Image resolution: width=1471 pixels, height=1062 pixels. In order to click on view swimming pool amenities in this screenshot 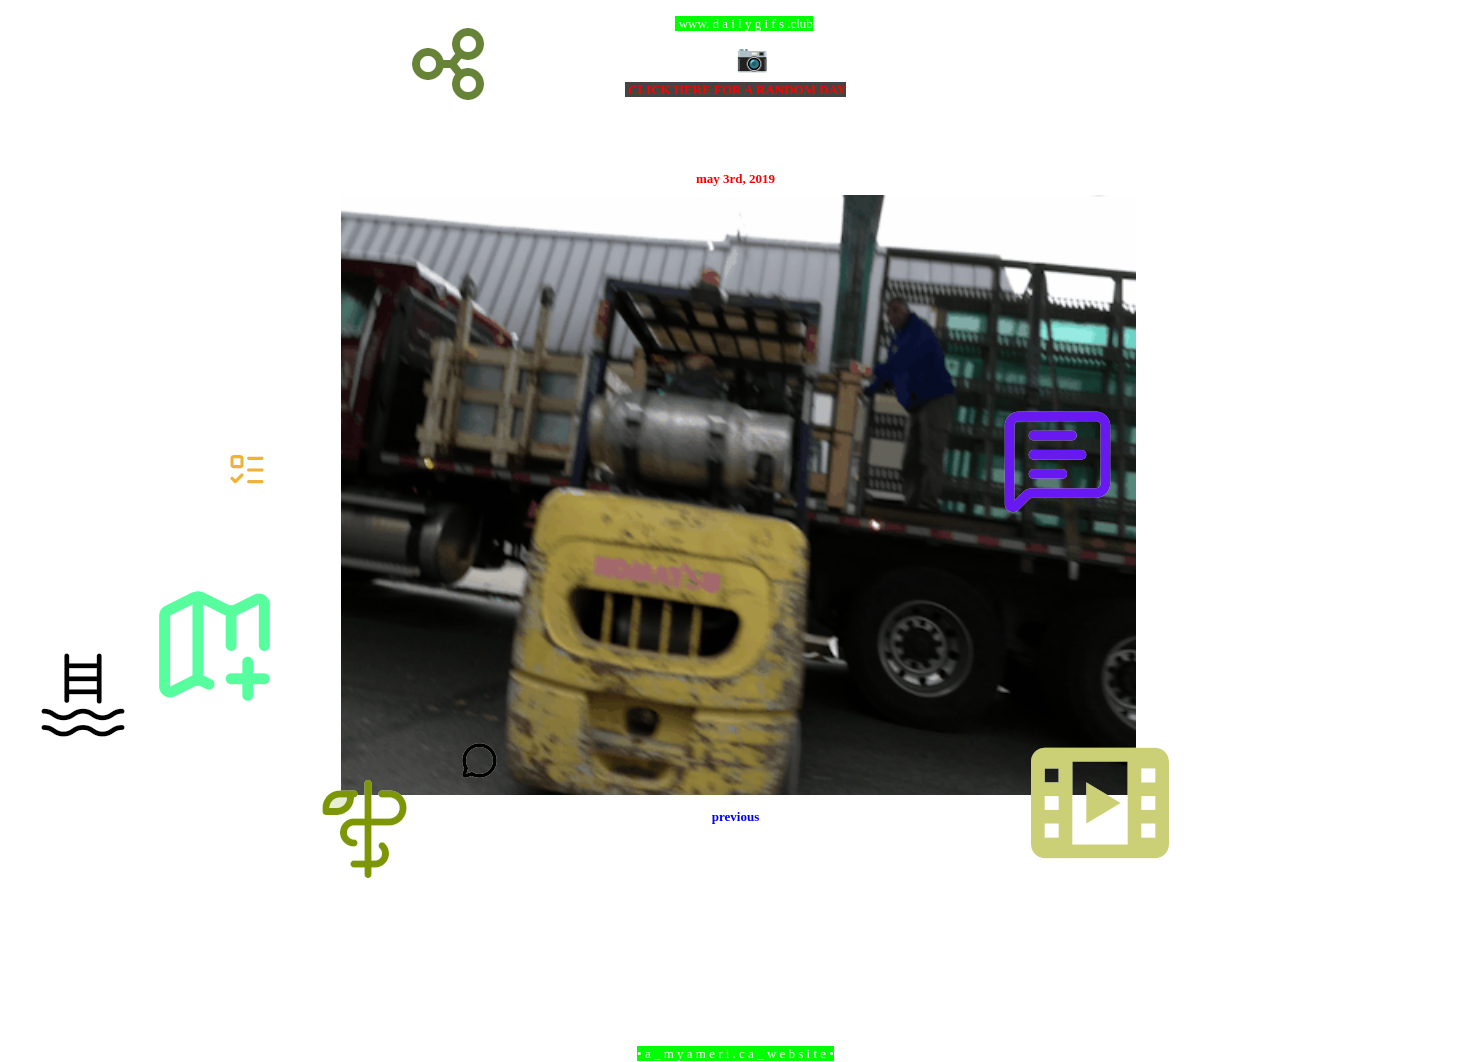, I will do `click(83, 695)`.